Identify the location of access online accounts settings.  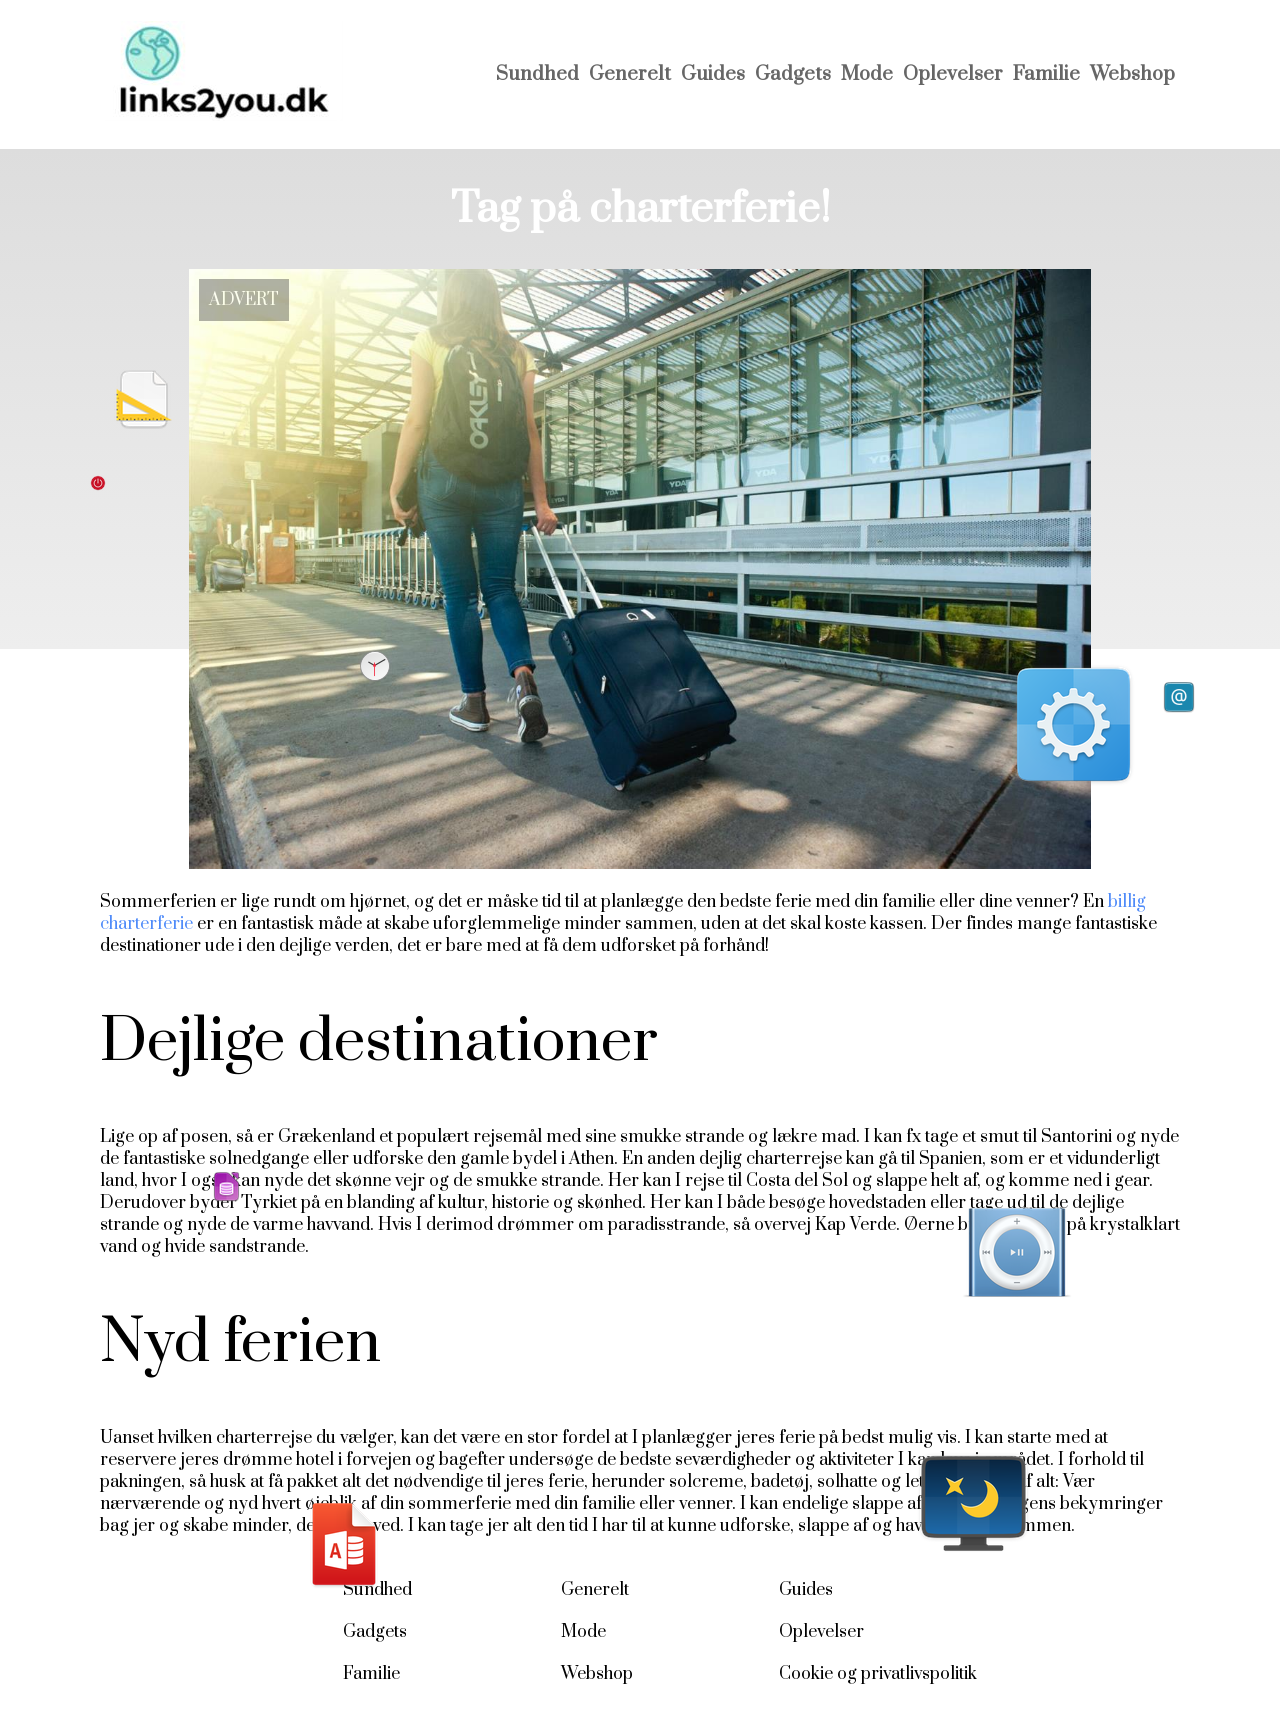
(1179, 697).